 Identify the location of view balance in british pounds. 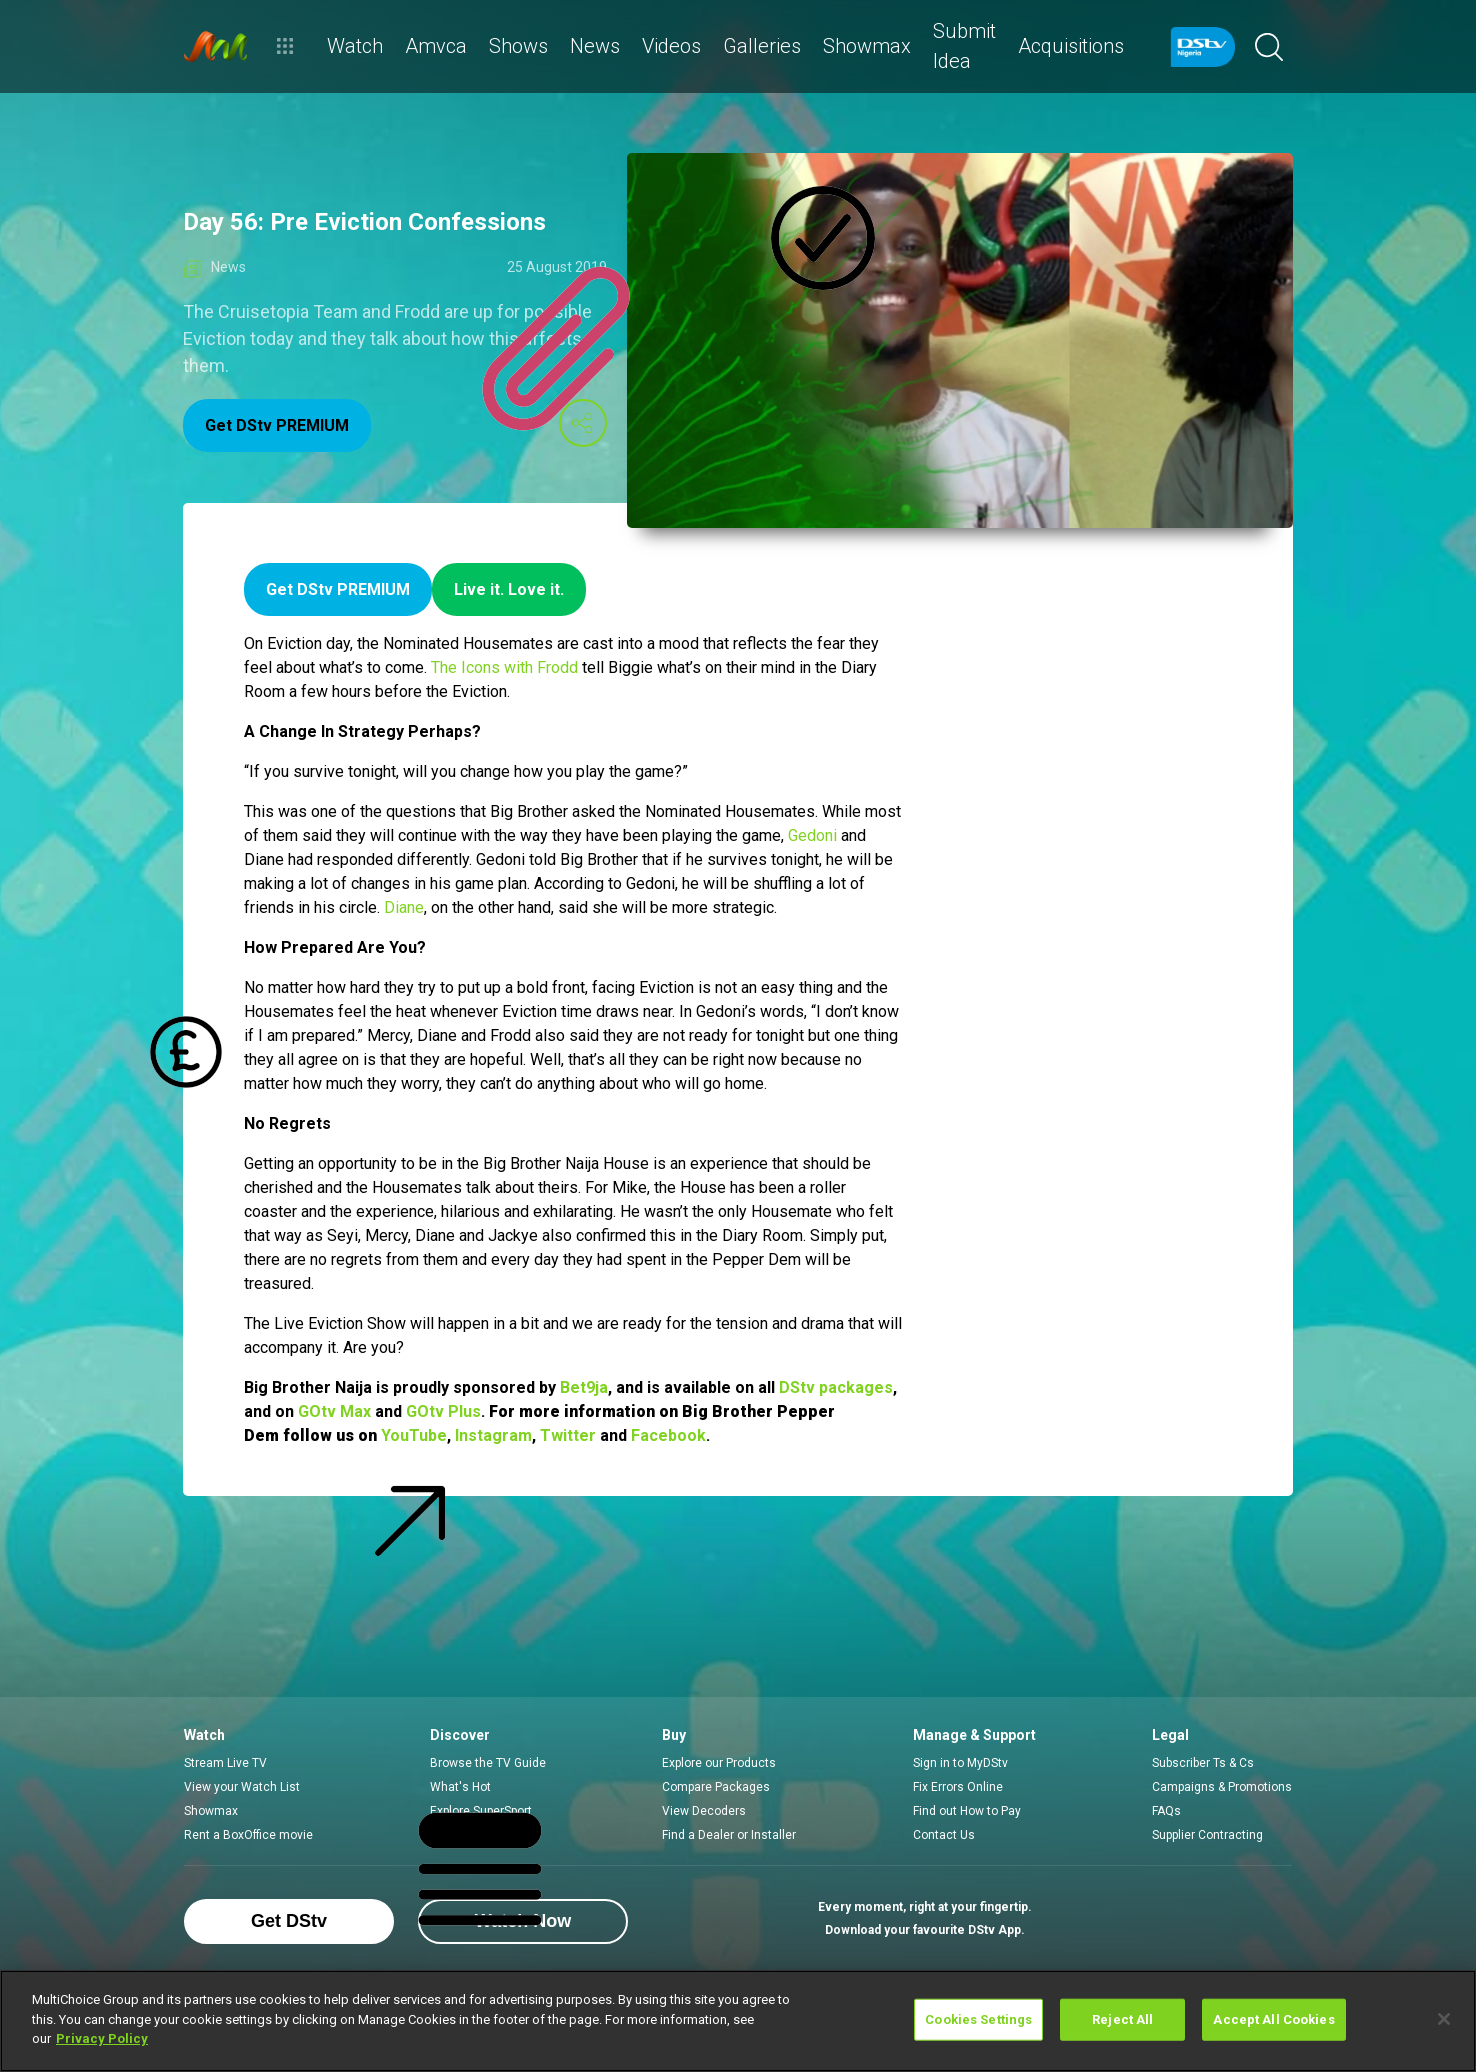
(186, 1052).